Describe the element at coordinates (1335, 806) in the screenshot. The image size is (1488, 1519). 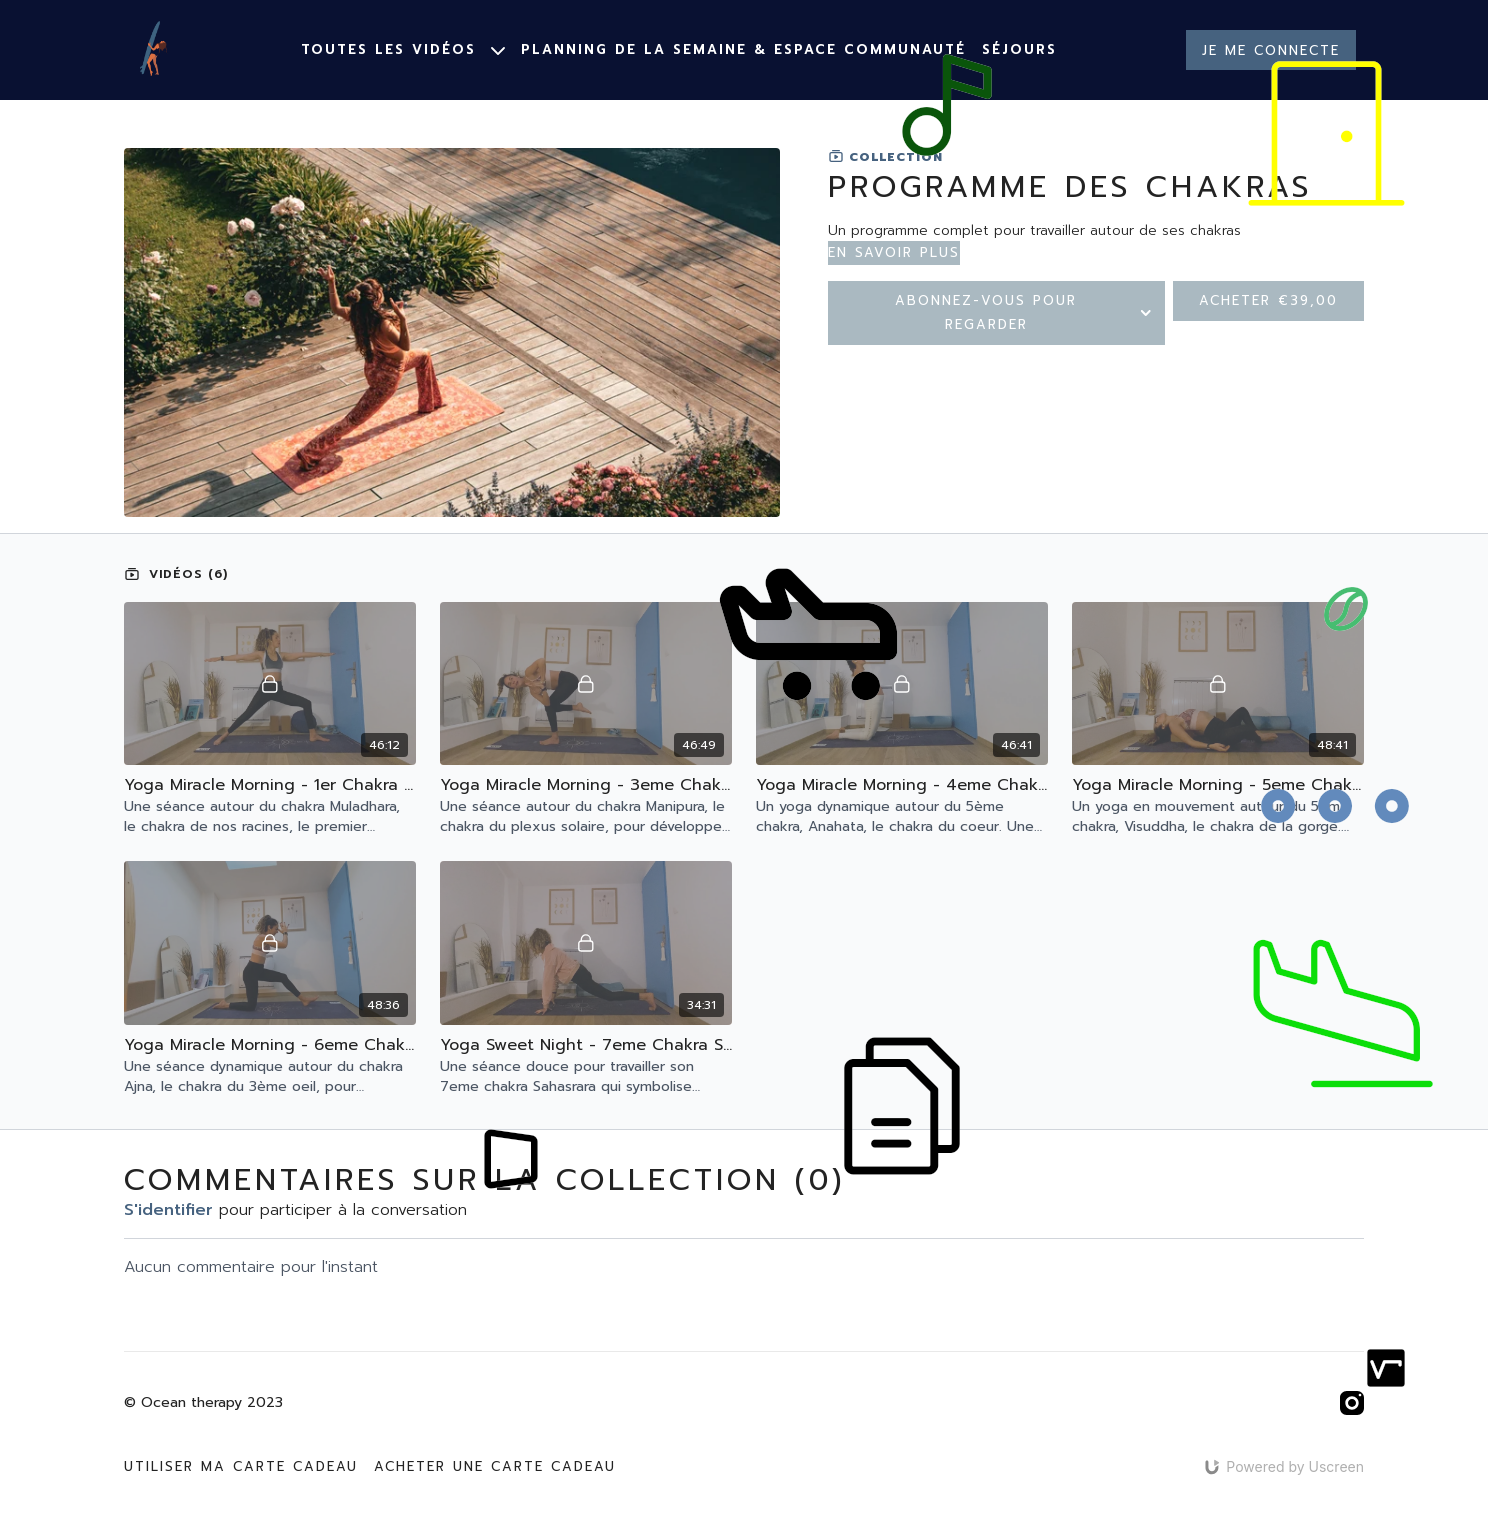
I see `access more options or actions` at that location.